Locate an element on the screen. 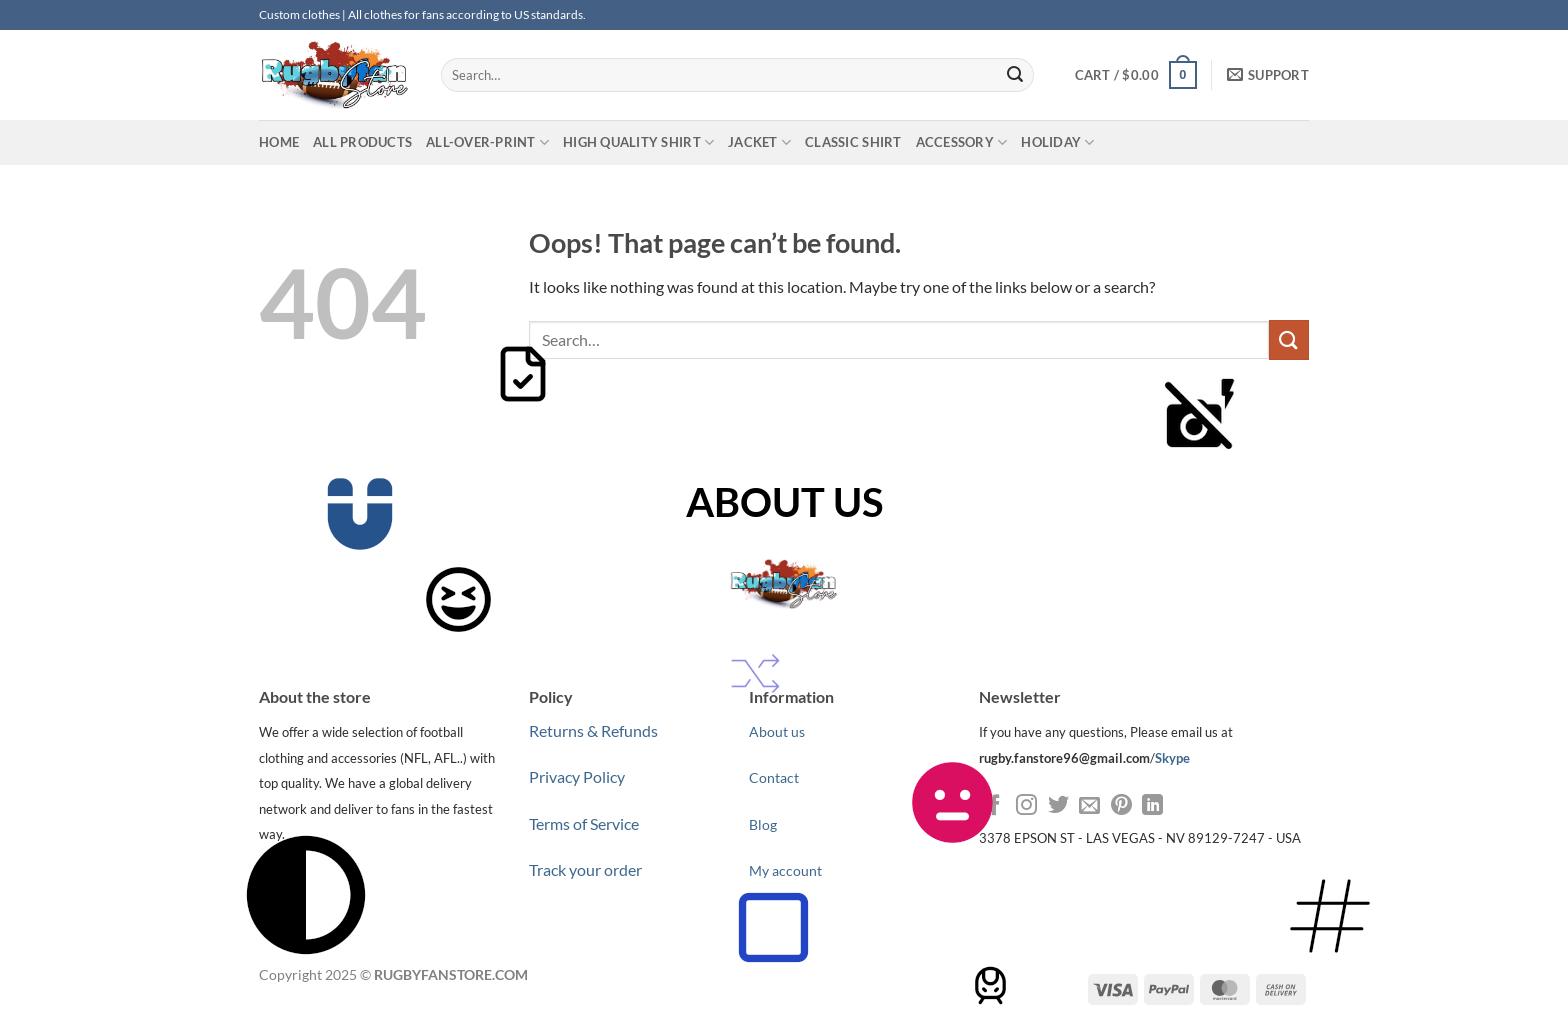 This screenshot has width=1568, height=1027. an unchecked checkbox or selection state is located at coordinates (773, 927).